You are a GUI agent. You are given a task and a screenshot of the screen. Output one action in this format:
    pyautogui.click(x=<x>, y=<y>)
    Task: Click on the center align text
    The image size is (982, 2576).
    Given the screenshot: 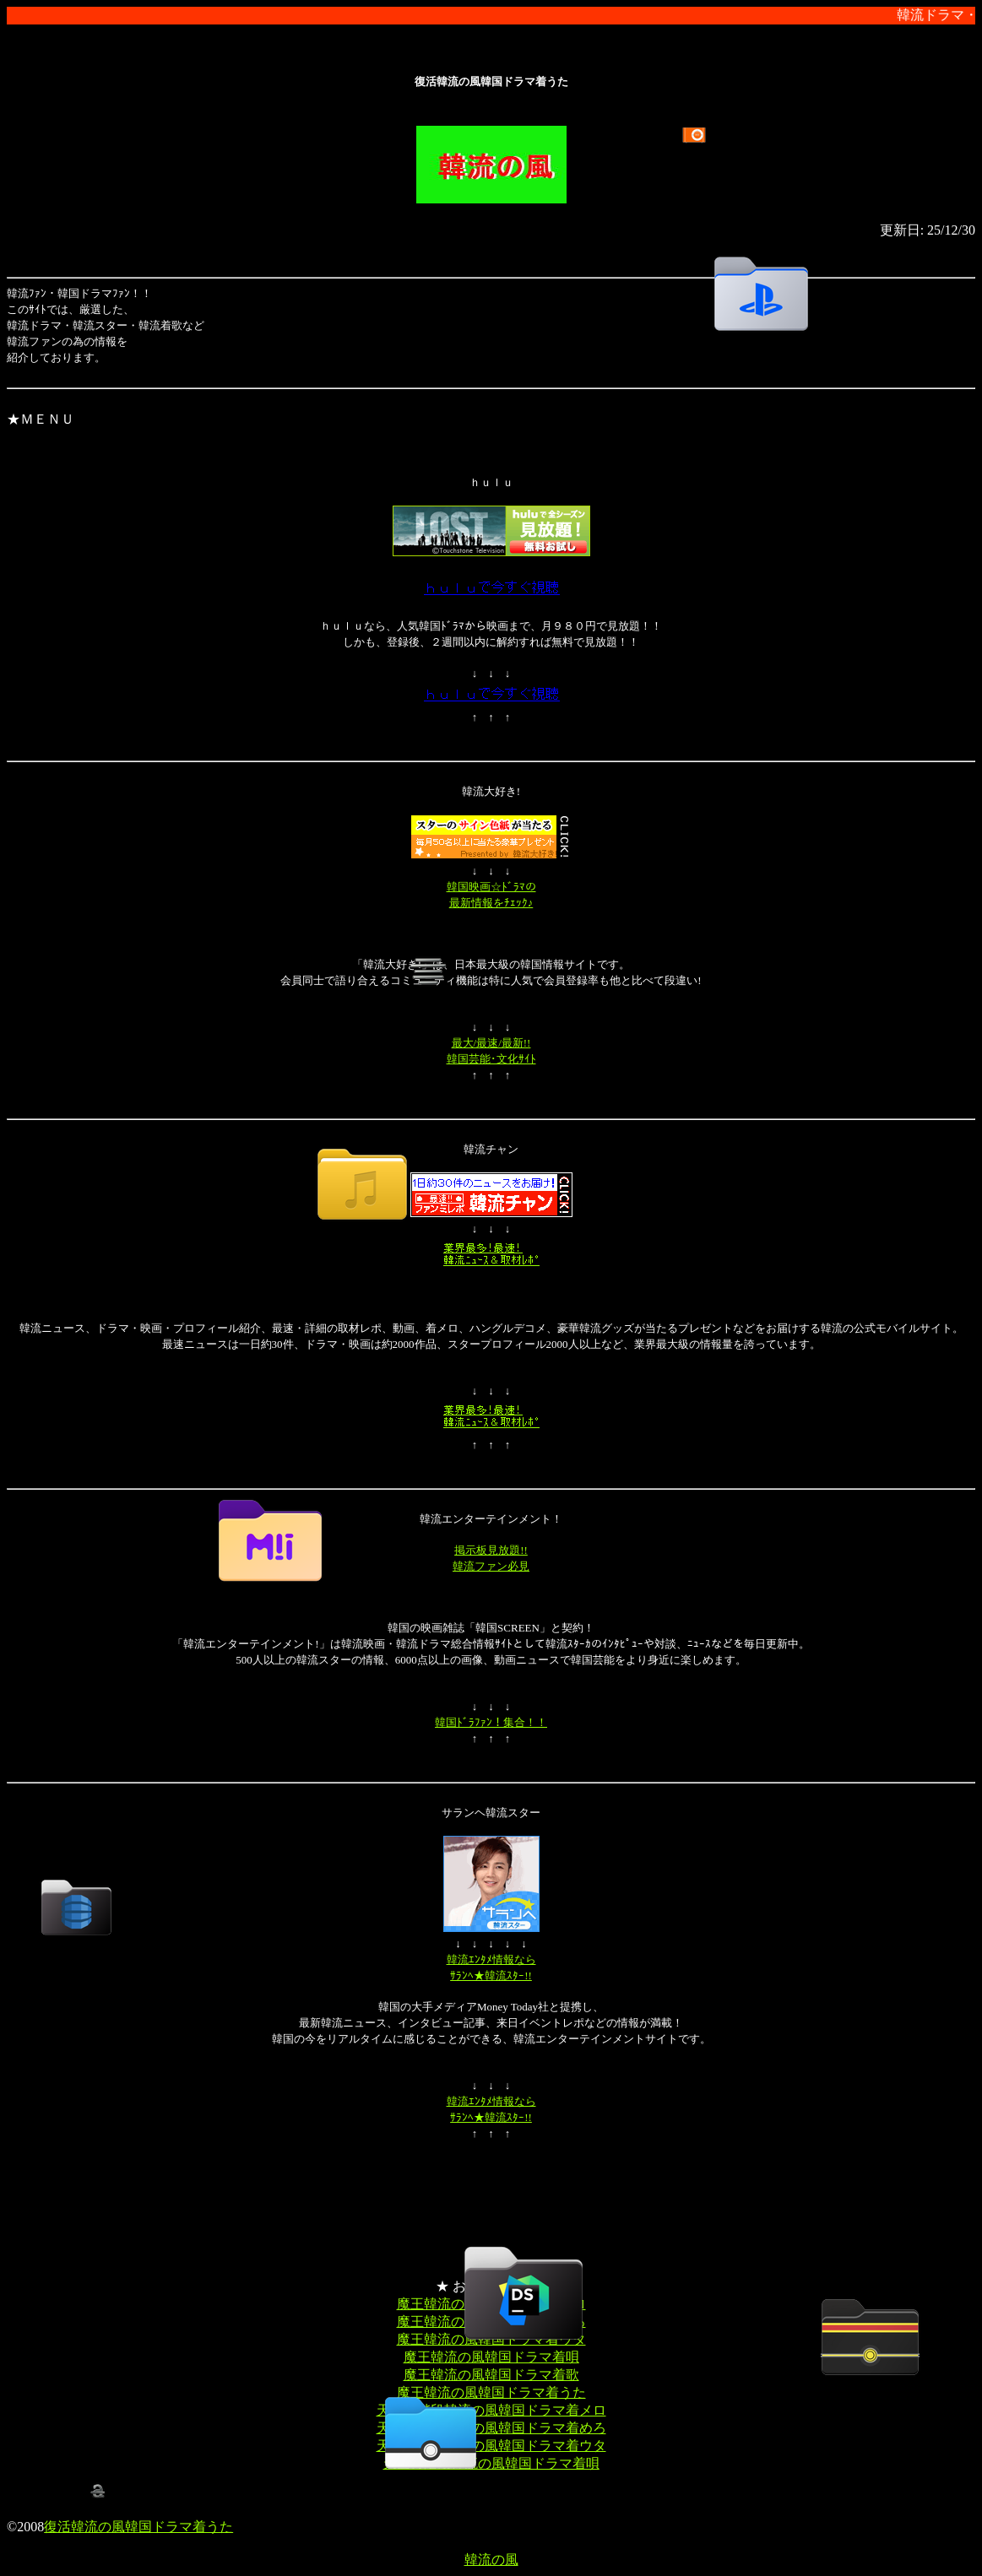 What is the action you would take?
    pyautogui.click(x=428, y=971)
    